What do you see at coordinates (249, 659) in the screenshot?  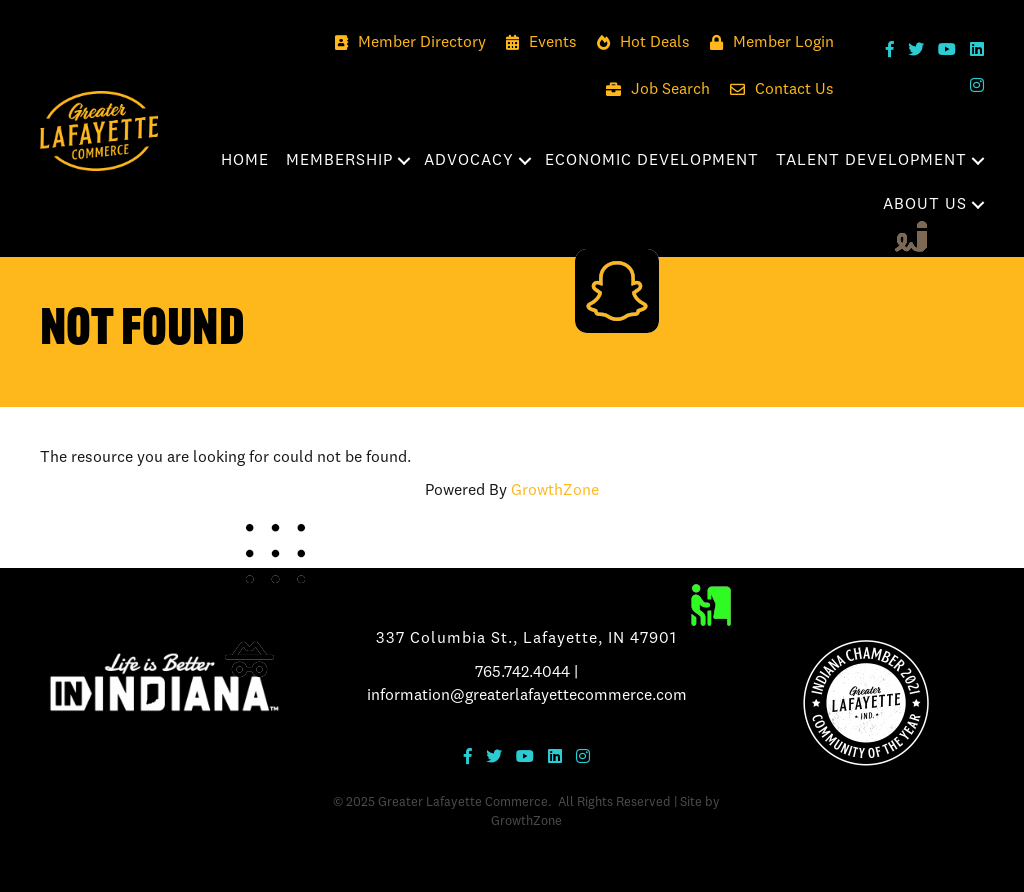 I see `access incognito or private browsing mode` at bounding box center [249, 659].